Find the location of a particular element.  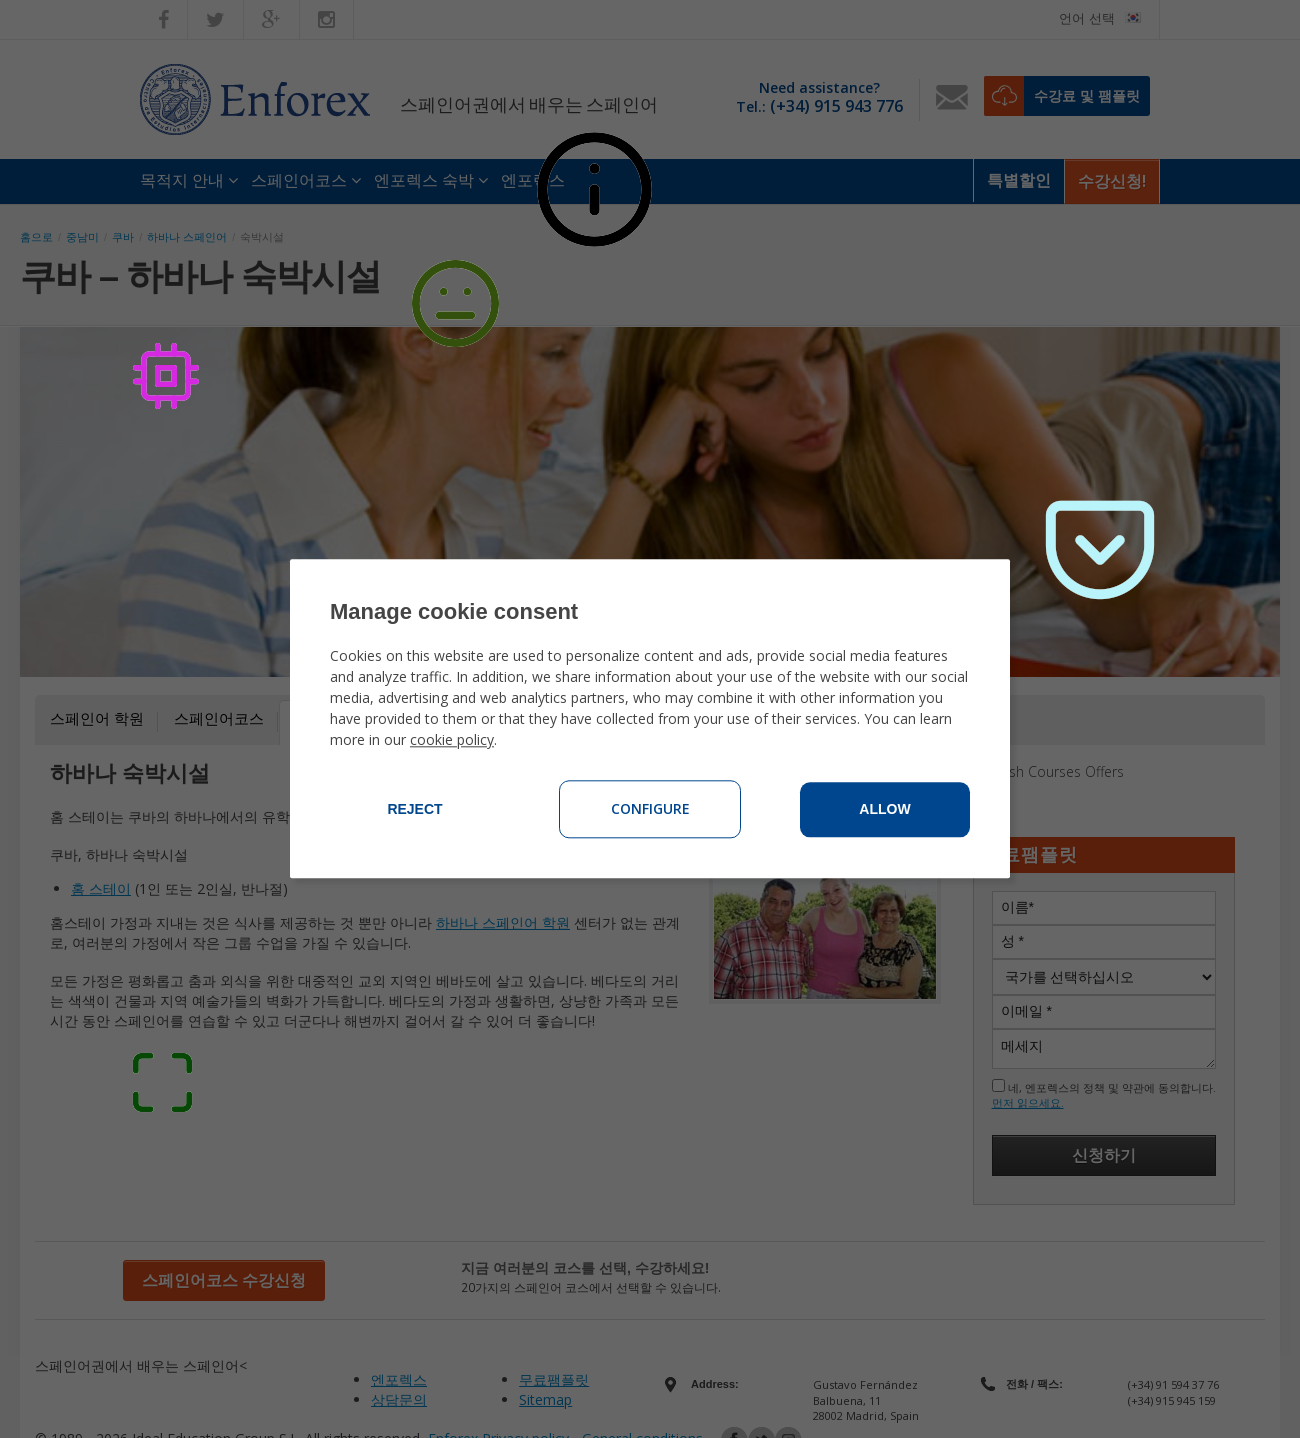

view processor or system performance is located at coordinates (166, 376).